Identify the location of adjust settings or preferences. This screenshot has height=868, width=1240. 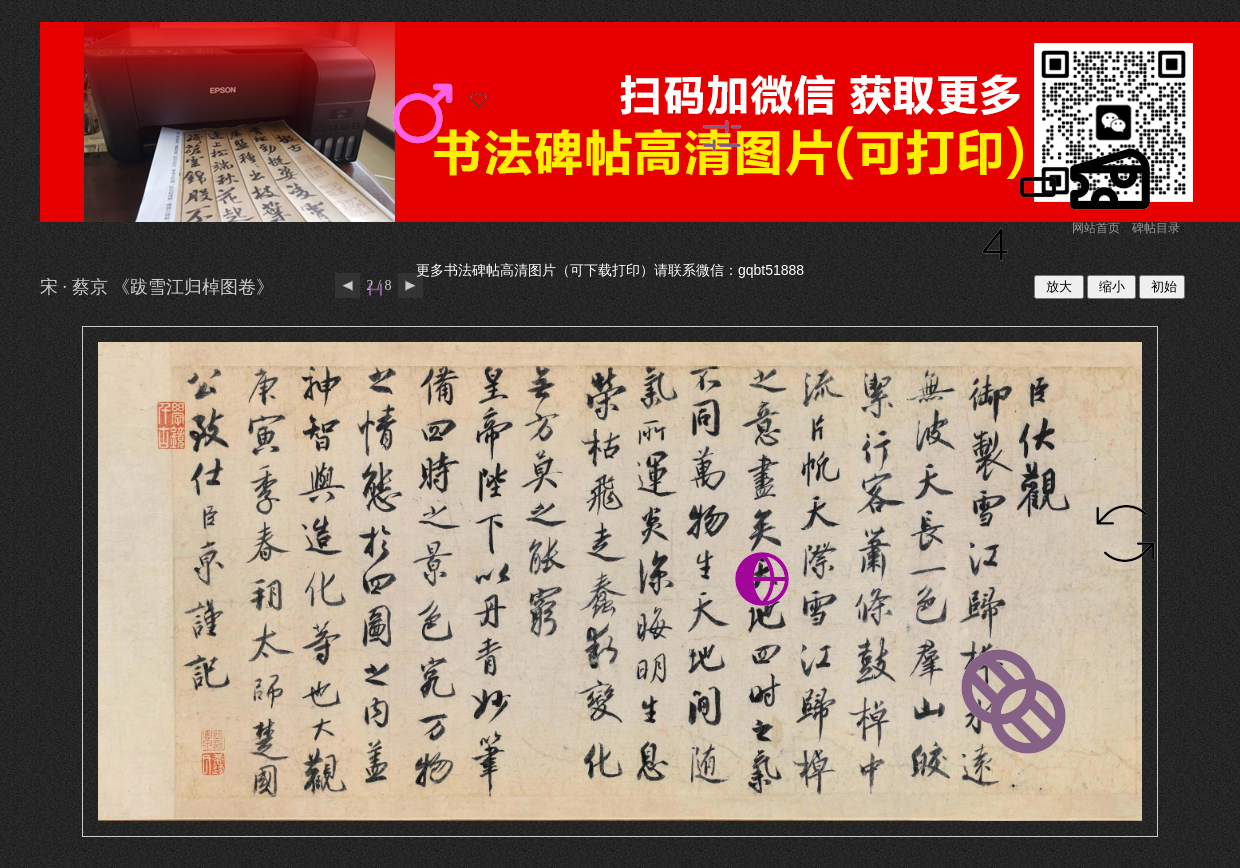
(722, 136).